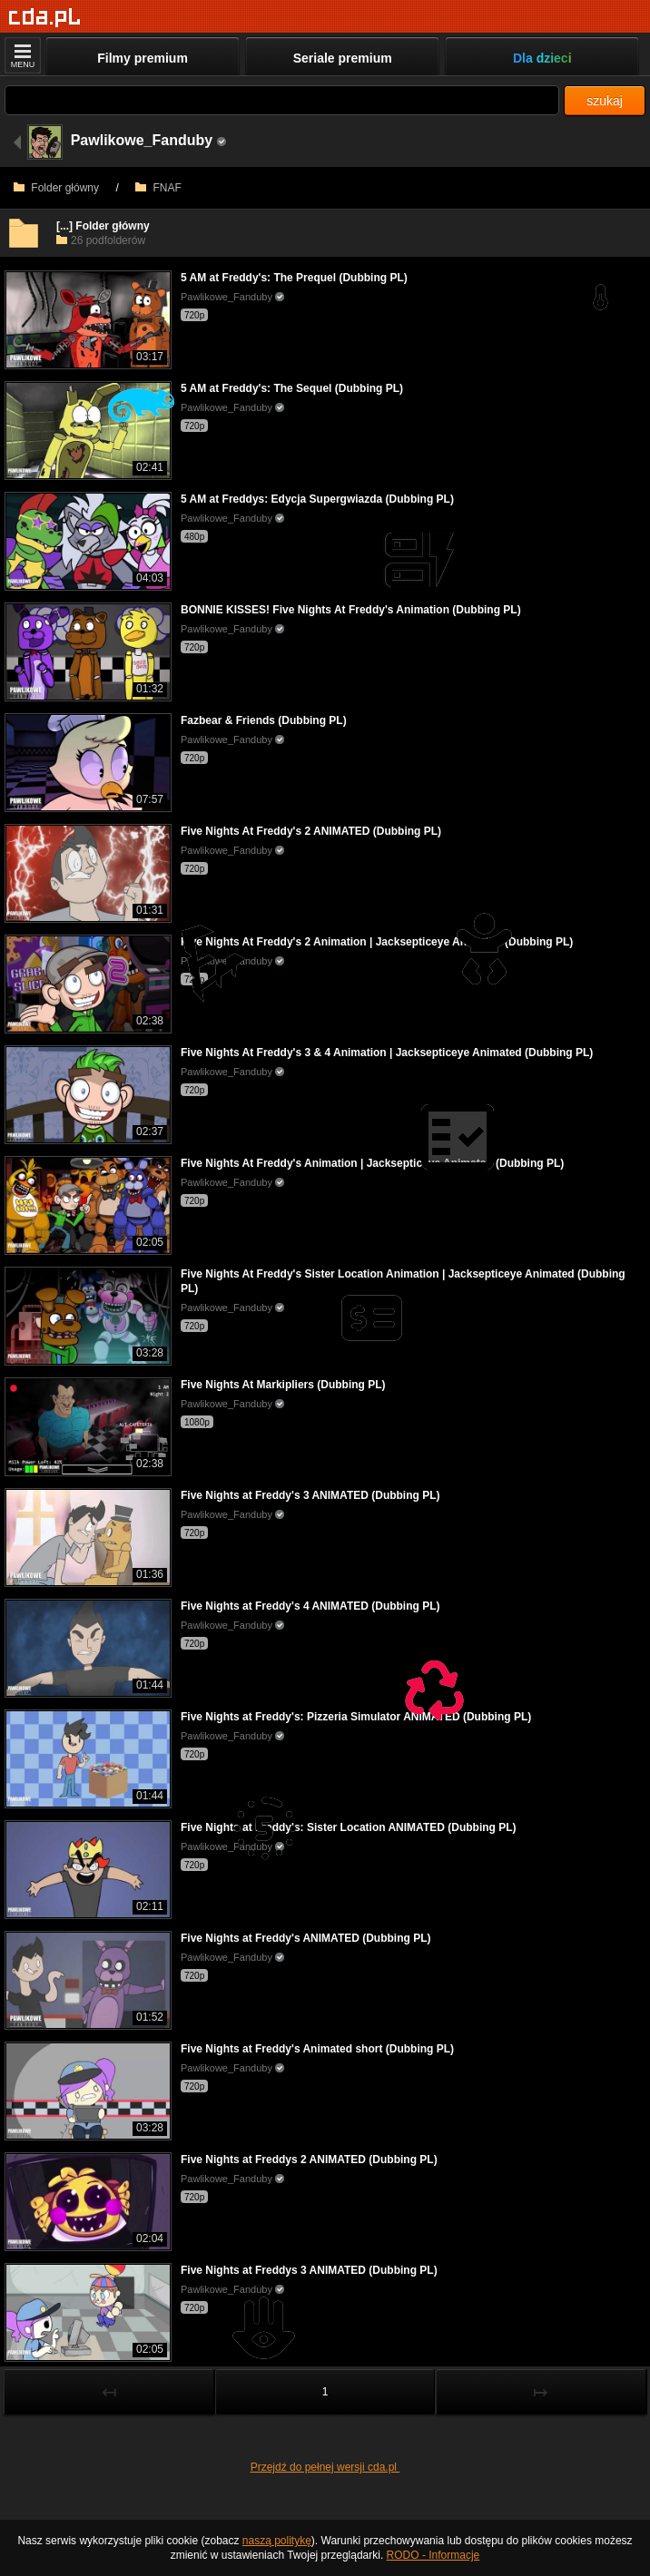  I want to click on view or manage payment methods, so click(371, 1317).